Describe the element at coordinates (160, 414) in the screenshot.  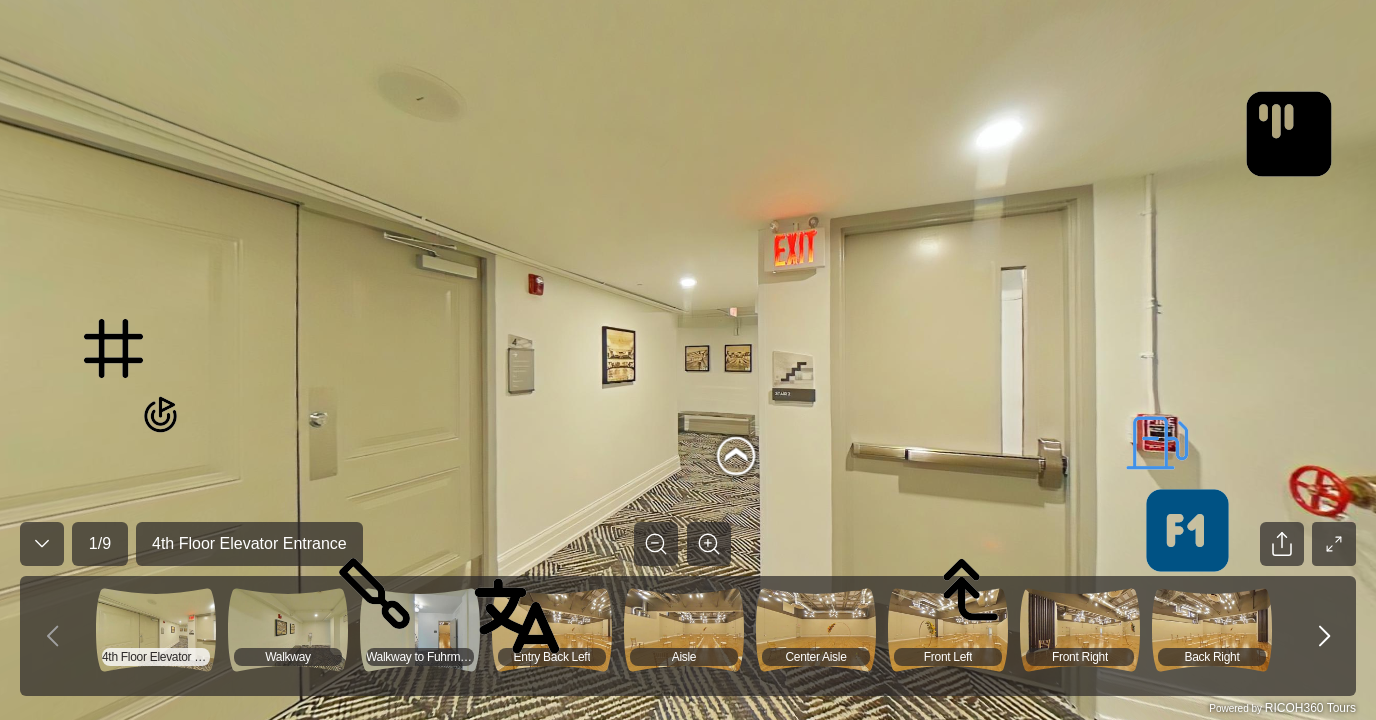
I see `set or track a goal` at that location.